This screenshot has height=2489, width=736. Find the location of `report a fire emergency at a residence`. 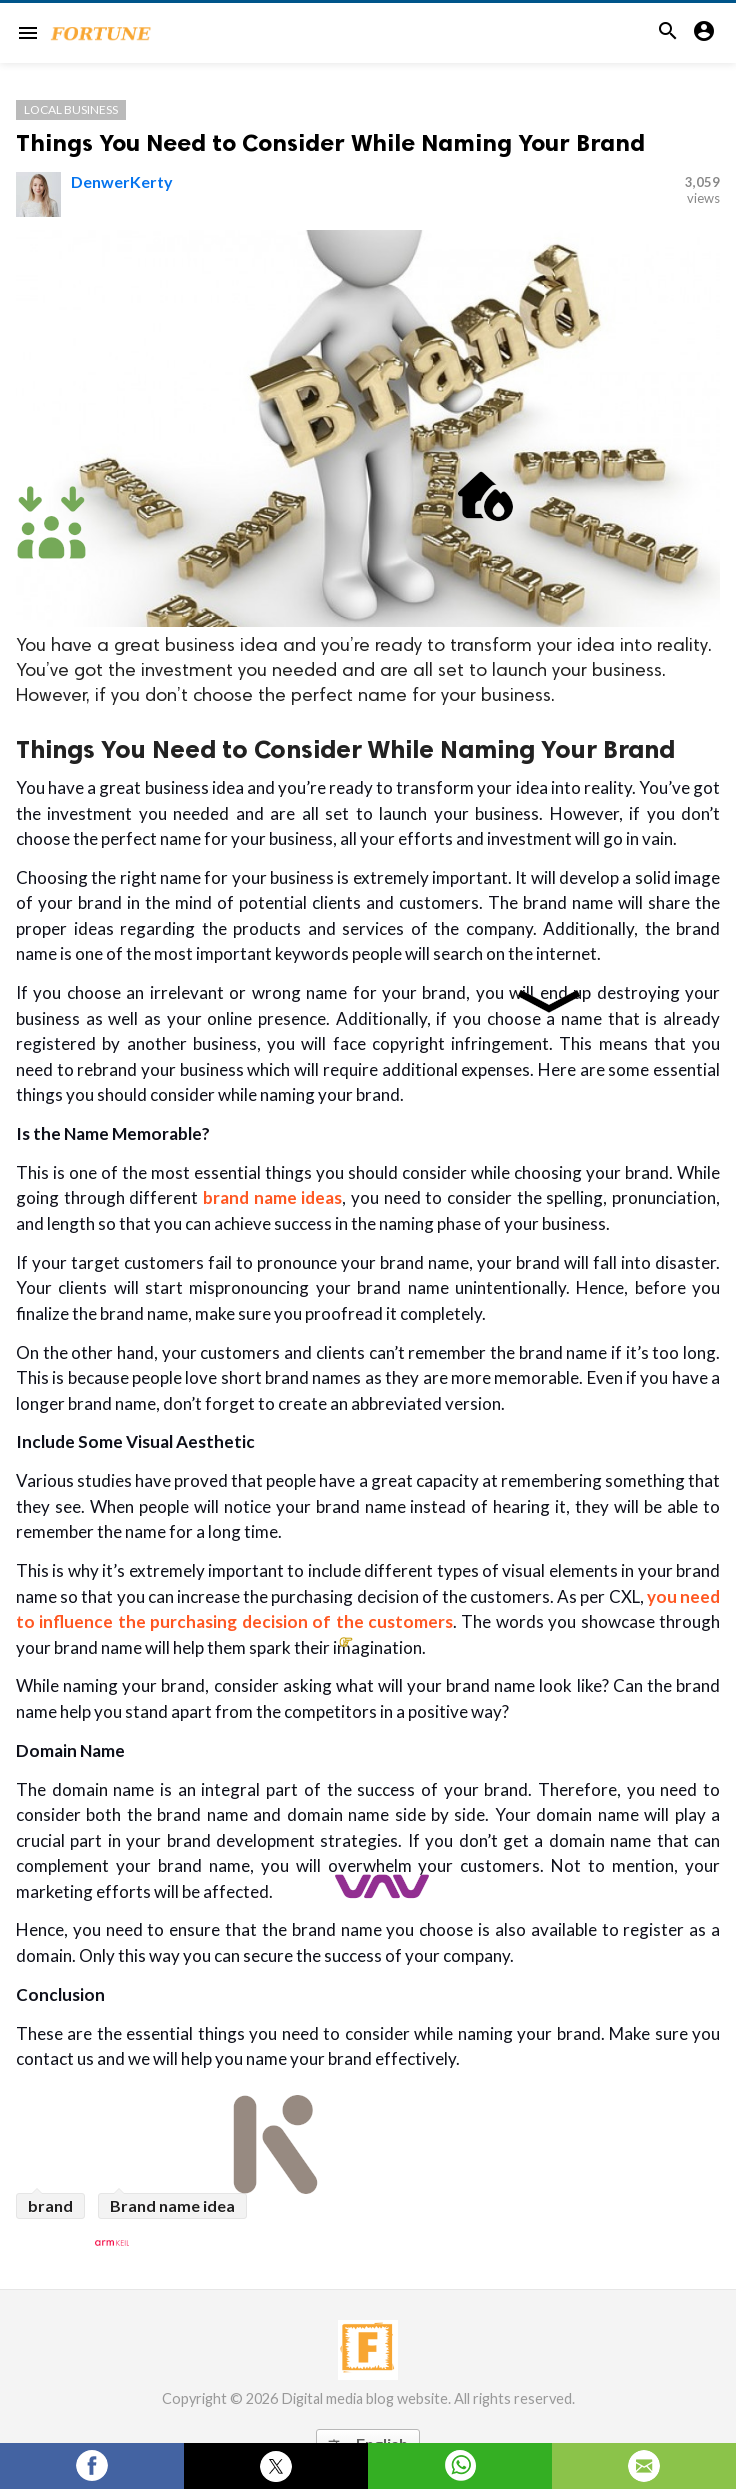

report a fire emergency at a residence is located at coordinates (484, 495).